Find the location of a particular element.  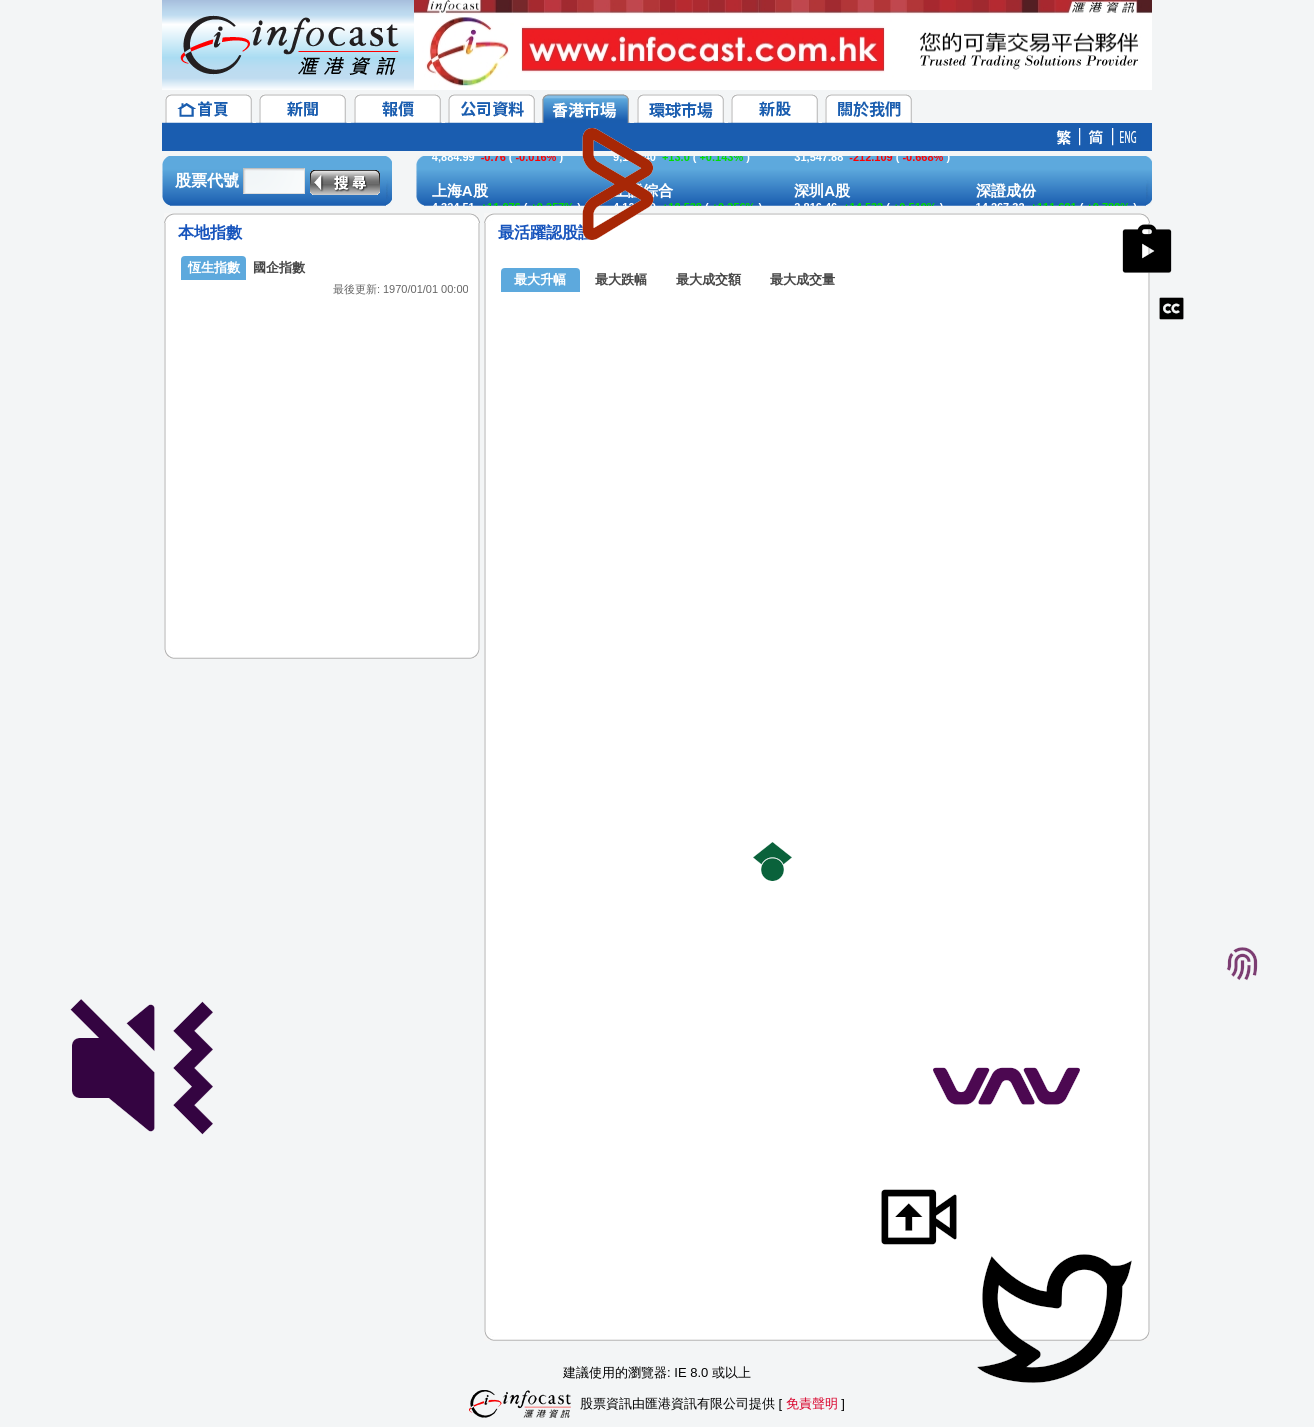

open Google Scholar is located at coordinates (772, 861).